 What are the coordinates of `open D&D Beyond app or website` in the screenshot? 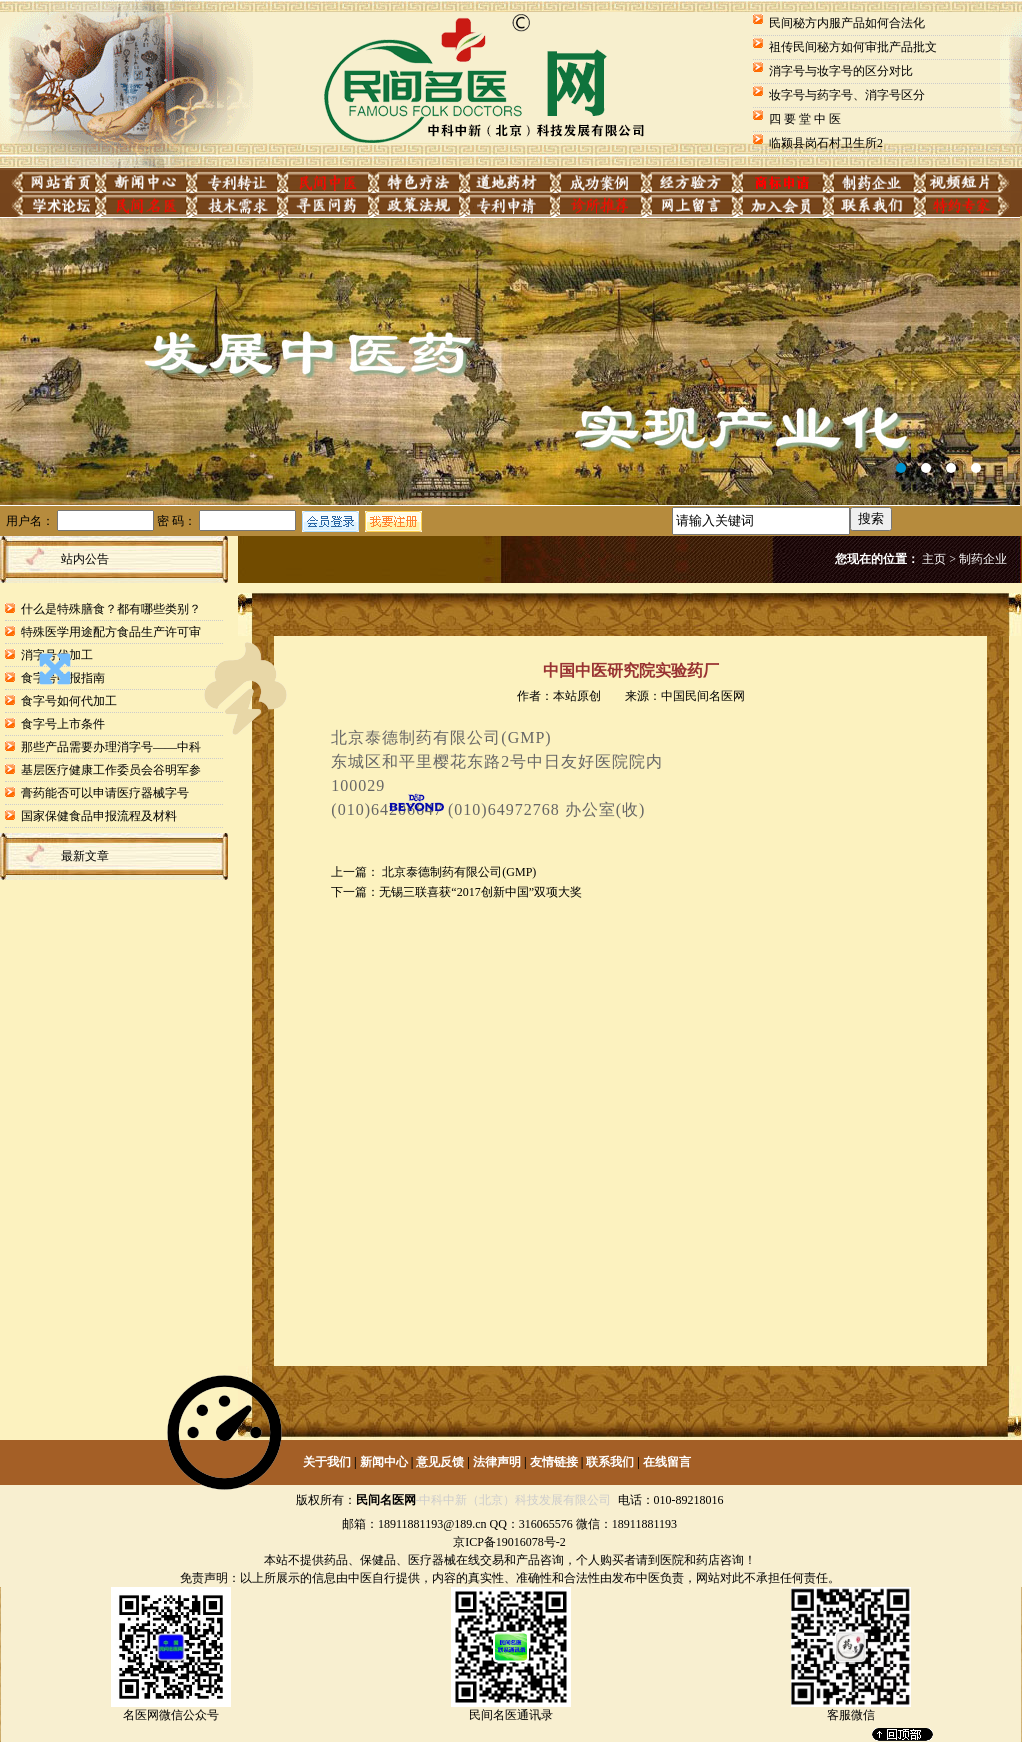 It's located at (416, 802).